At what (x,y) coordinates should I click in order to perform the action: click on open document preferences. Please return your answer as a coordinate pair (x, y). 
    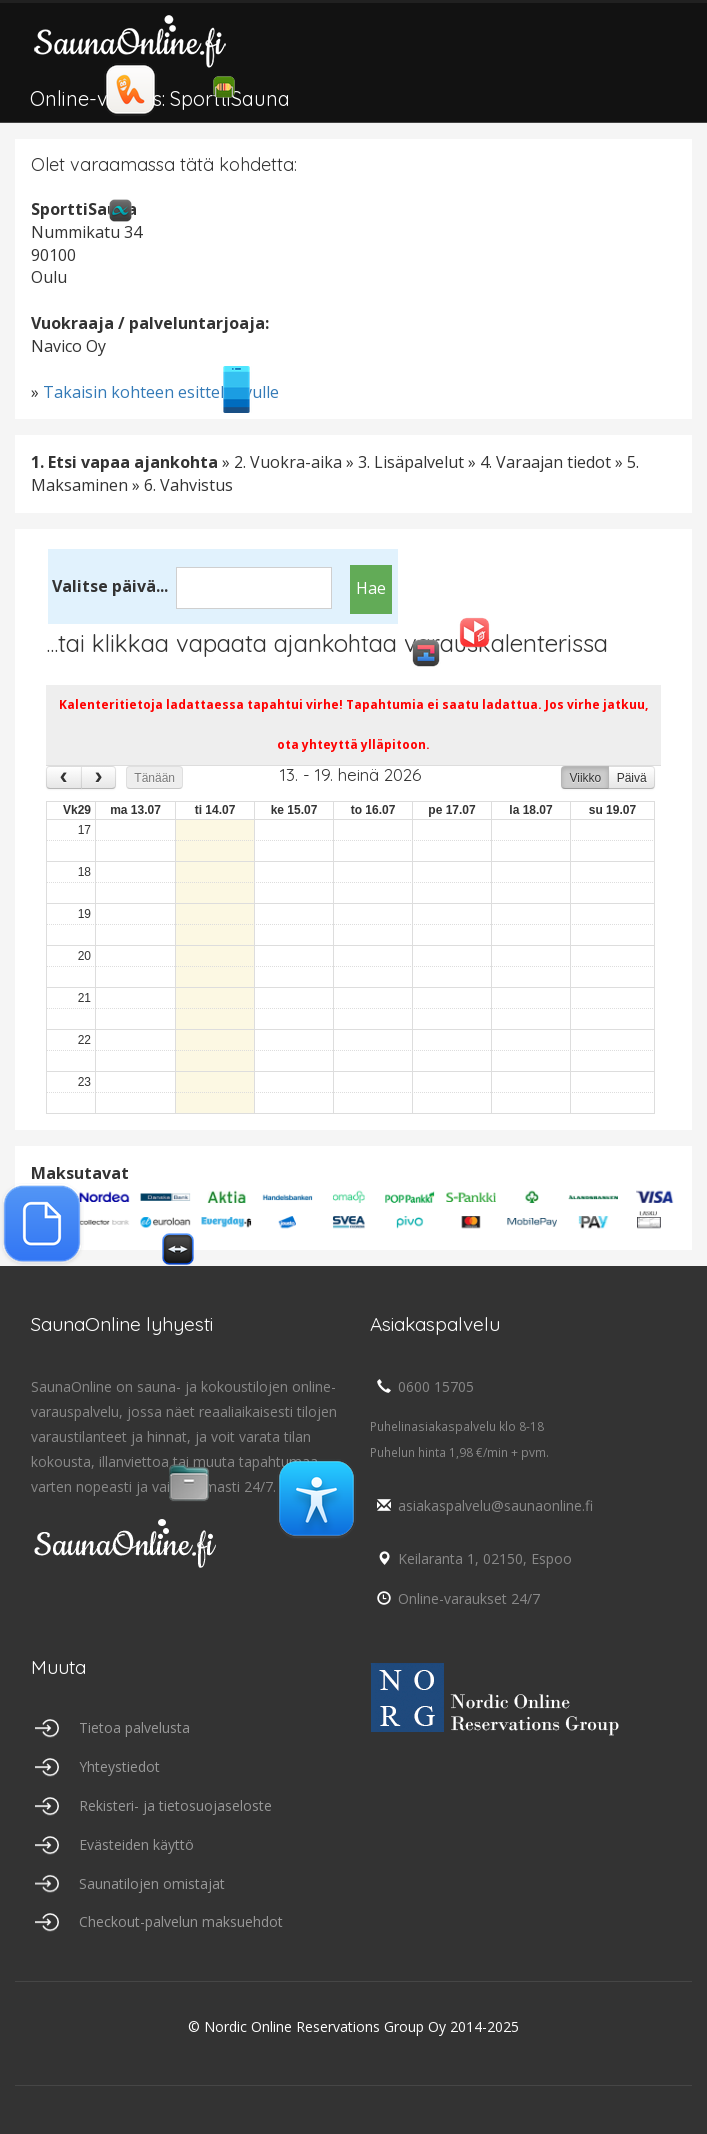
    Looking at the image, I should click on (42, 1225).